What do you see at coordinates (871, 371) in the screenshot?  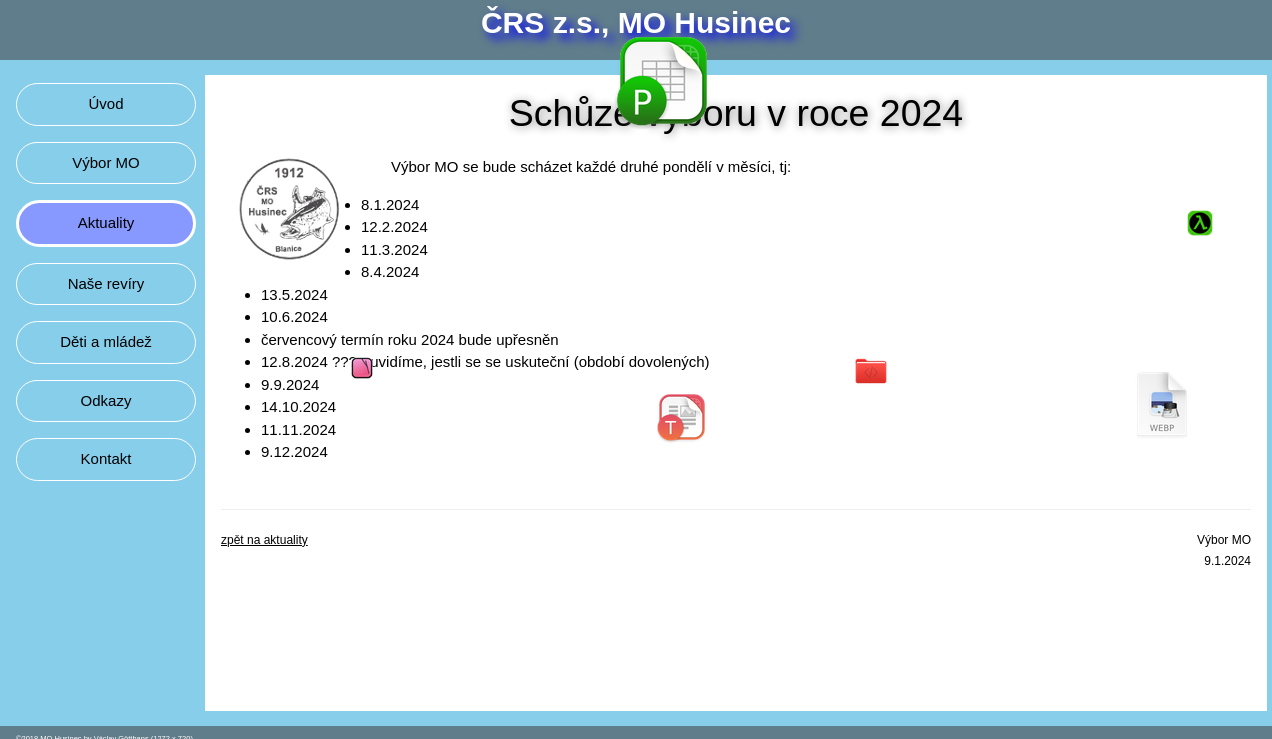 I see `open folder containing code or development files` at bounding box center [871, 371].